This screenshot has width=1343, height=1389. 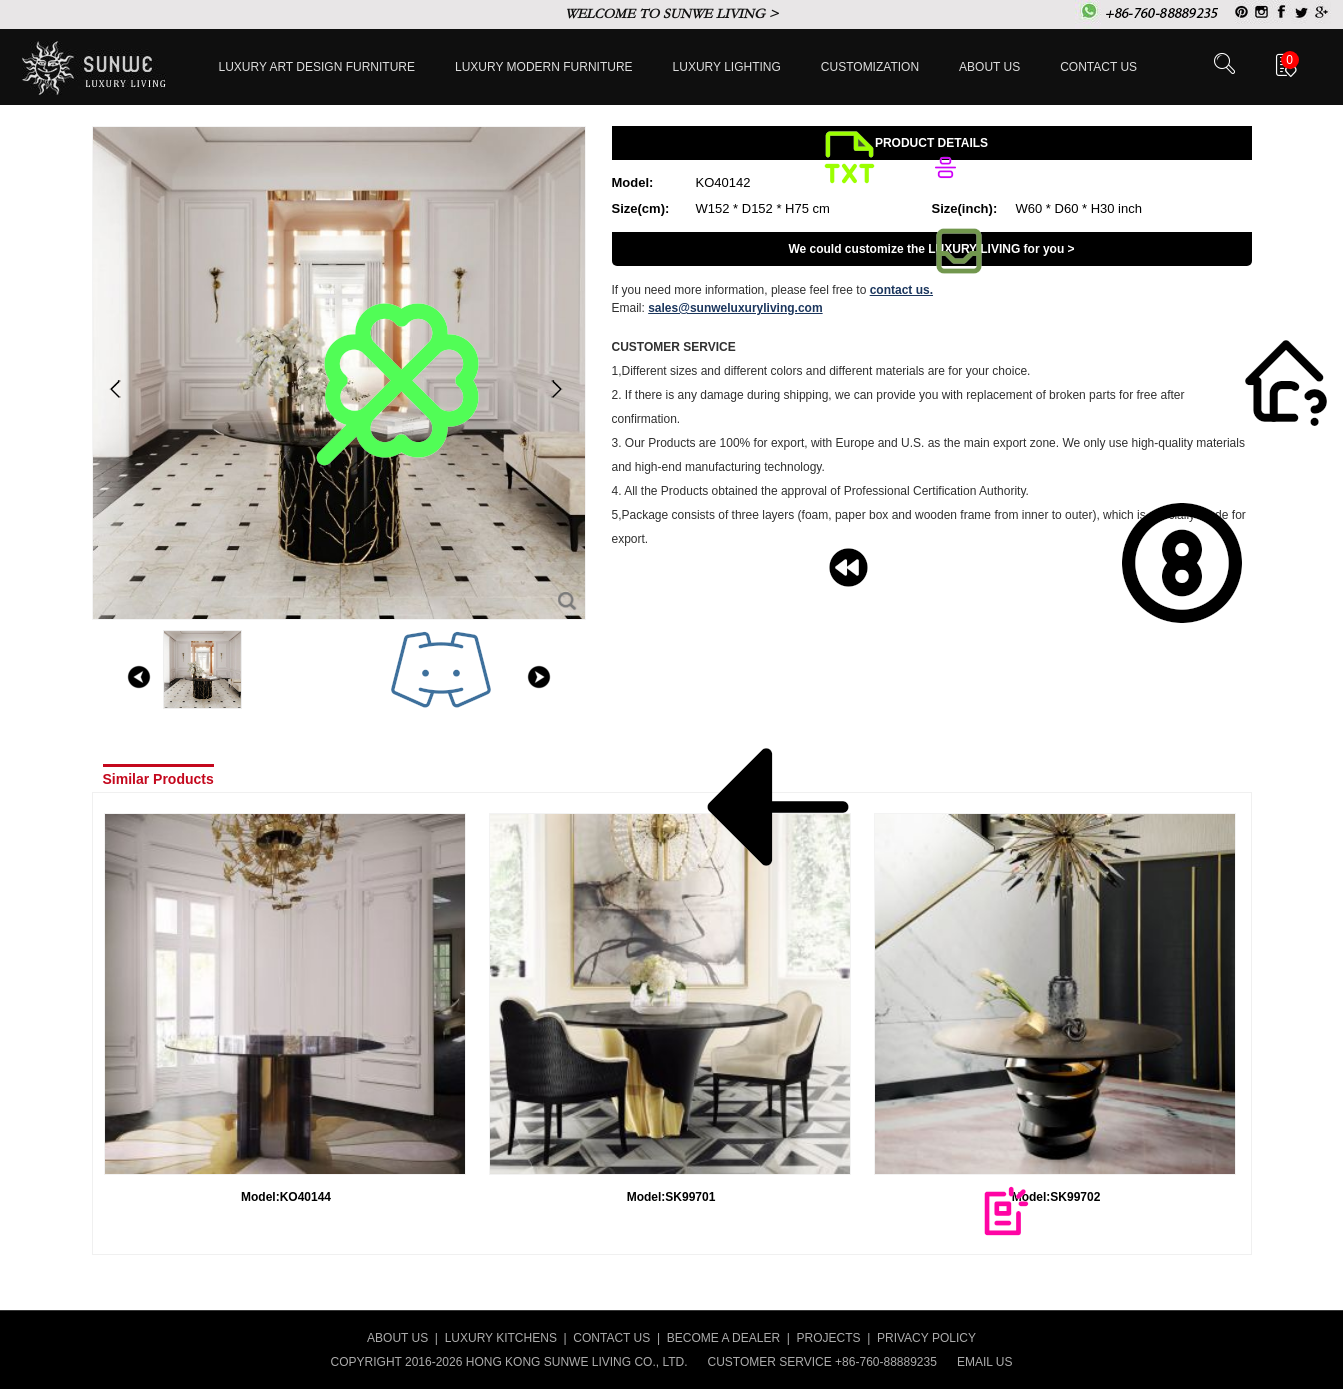 I want to click on get help or FAQ about home settings, so click(x=1286, y=381).